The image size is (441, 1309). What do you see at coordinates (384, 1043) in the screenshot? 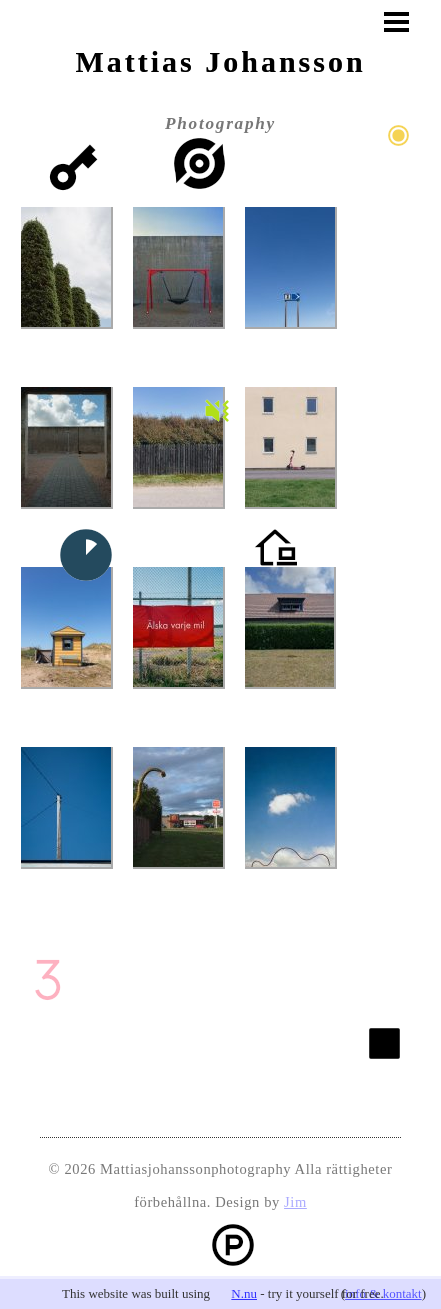
I see `stop media playback` at bounding box center [384, 1043].